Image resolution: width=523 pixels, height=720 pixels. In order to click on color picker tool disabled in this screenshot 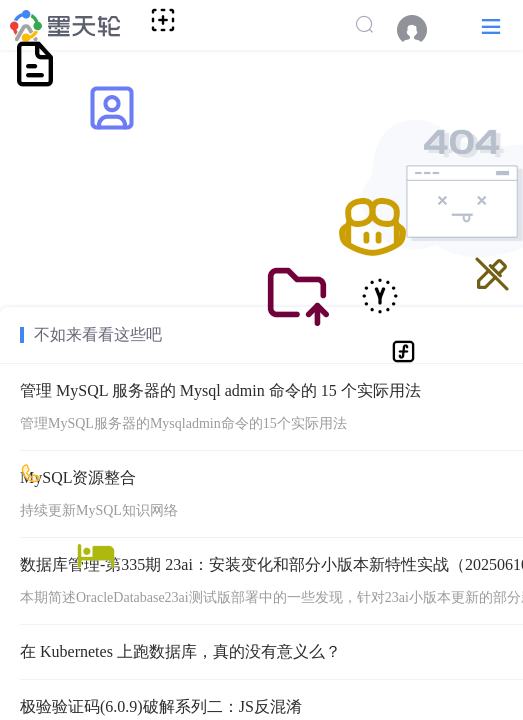, I will do `click(492, 274)`.